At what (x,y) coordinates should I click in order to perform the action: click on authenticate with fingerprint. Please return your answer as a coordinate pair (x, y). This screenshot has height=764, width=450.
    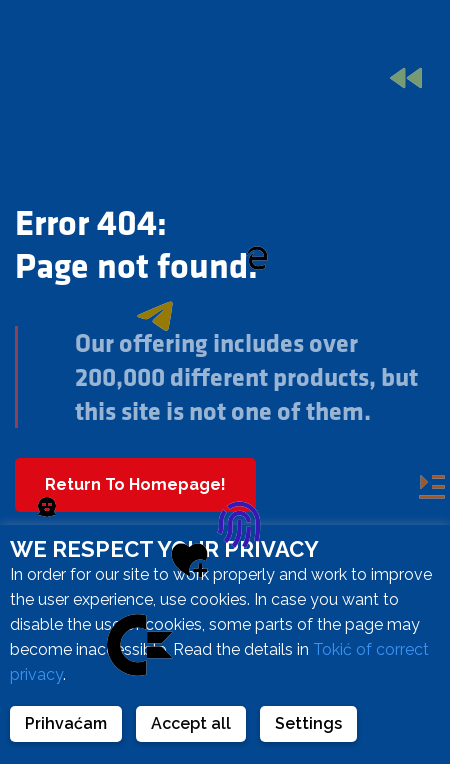
    Looking at the image, I should click on (239, 524).